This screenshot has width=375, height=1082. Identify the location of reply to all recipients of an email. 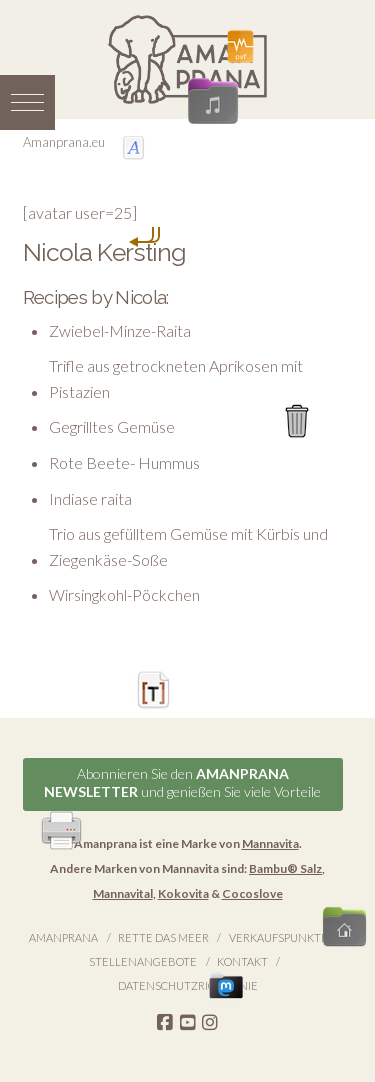
(144, 235).